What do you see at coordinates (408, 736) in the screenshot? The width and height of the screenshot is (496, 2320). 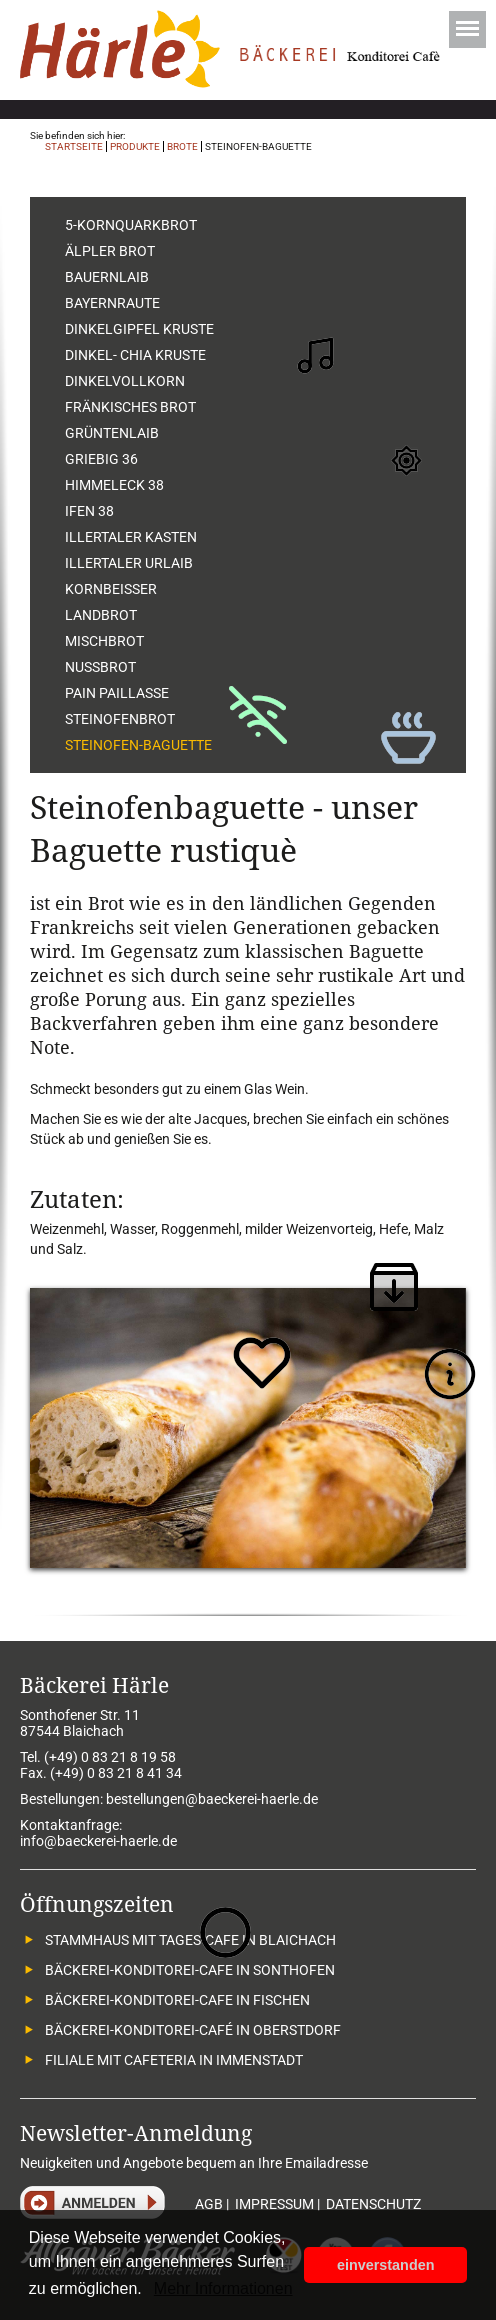 I see `browse soup or hot food options` at bounding box center [408, 736].